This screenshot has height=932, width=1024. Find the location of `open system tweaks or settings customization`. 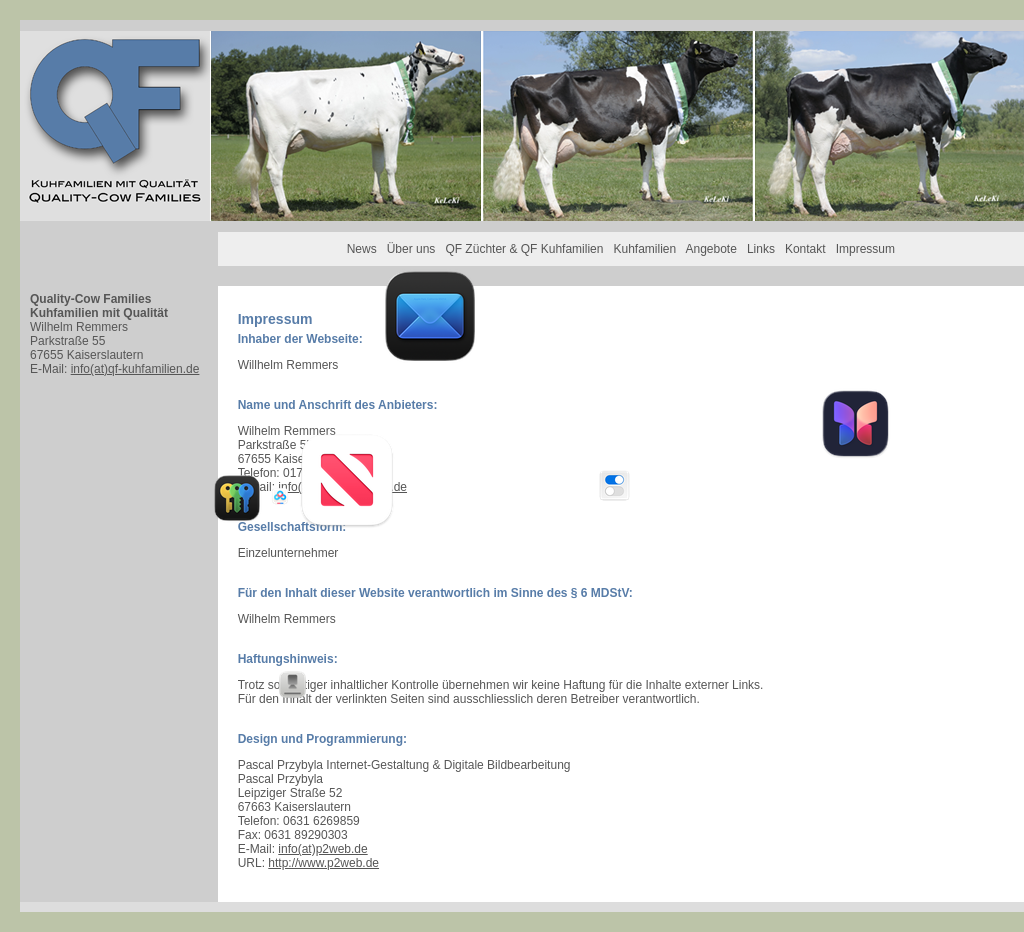

open system tweaks or settings customization is located at coordinates (614, 485).